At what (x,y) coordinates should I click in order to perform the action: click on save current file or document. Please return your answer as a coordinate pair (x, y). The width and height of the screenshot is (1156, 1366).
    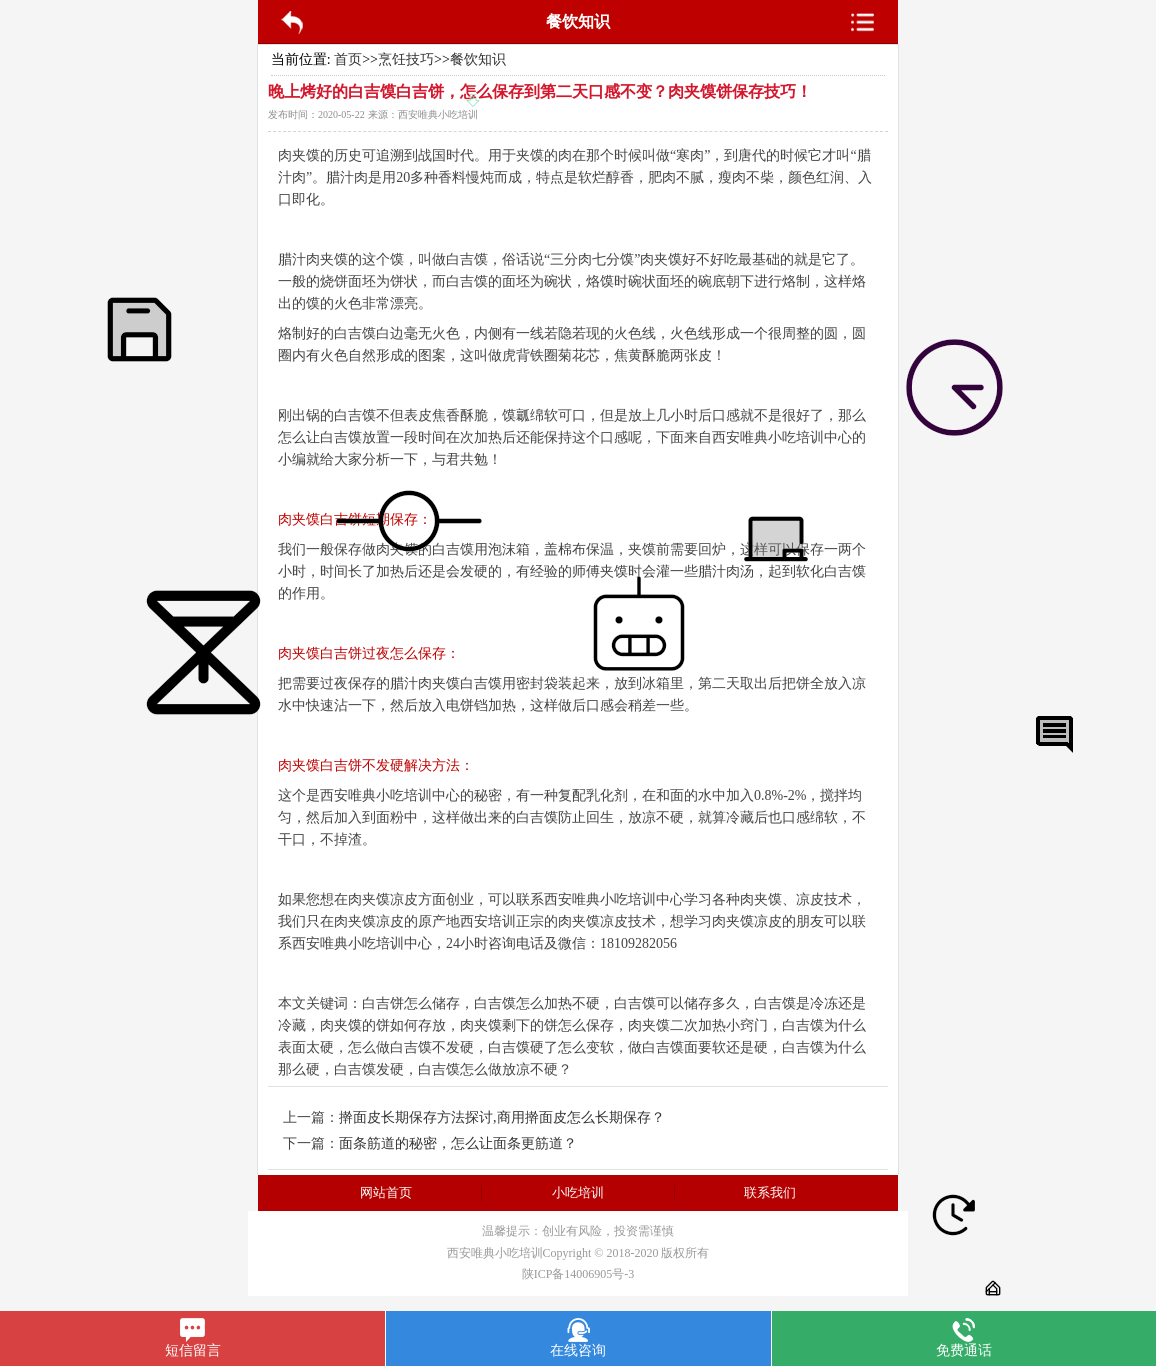
    Looking at the image, I should click on (139, 329).